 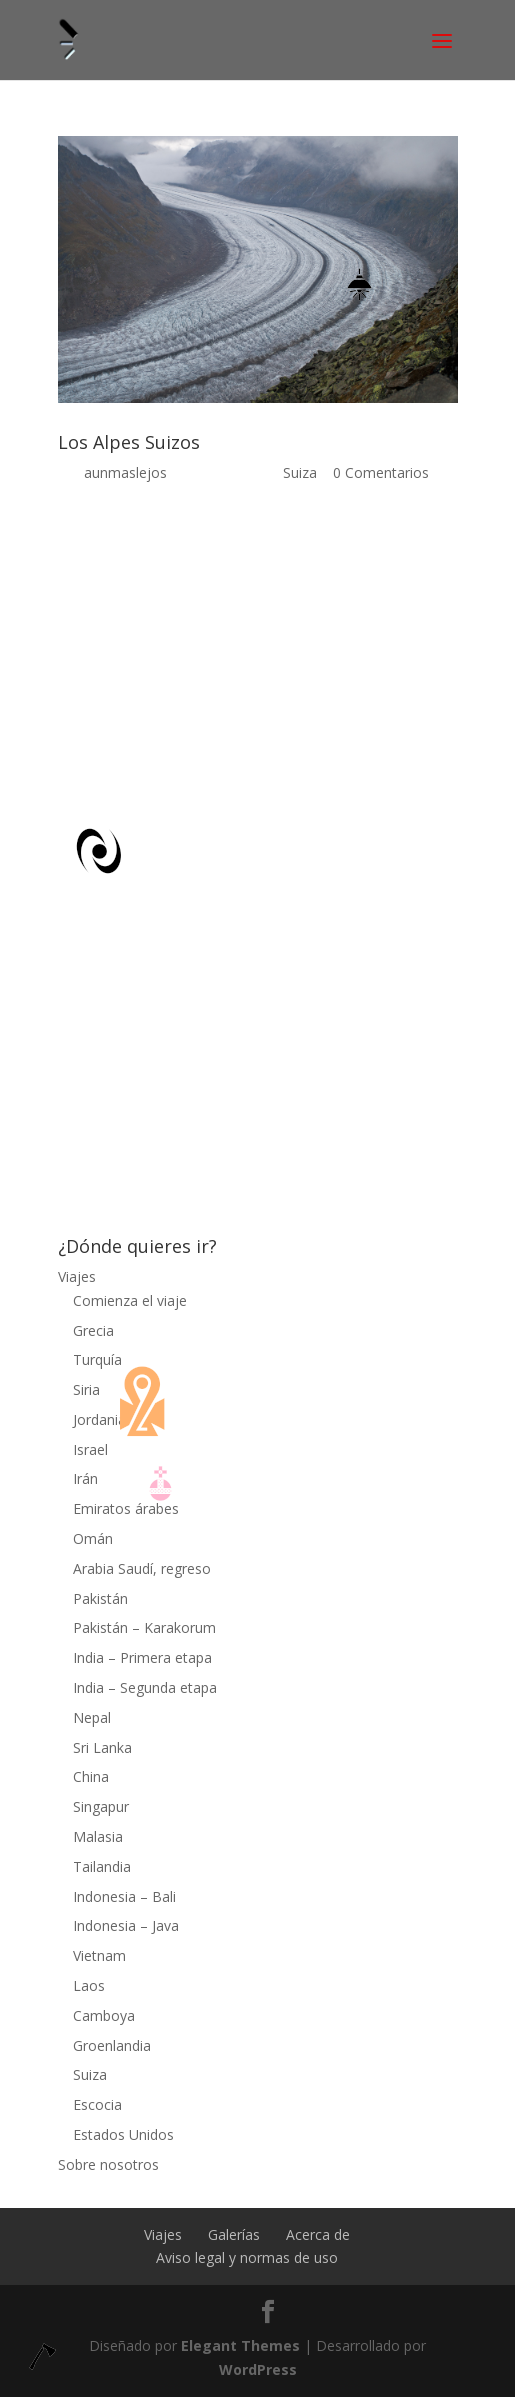 I want to click on religious or faith-based game element, so click(x=142, y=1401).